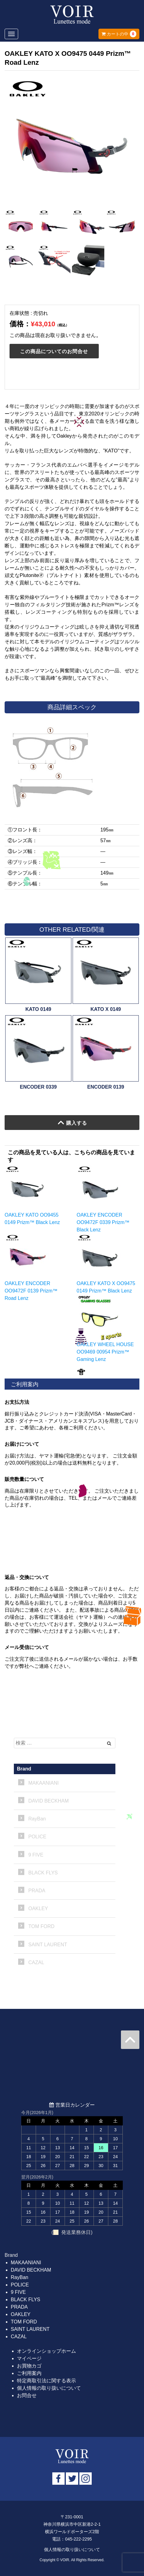 The height and width of the screenshot is (2576, 144). Describe the element at coordinates (75, 170) in the screenshot. I see `get directions or navigate to a destination` at that location.